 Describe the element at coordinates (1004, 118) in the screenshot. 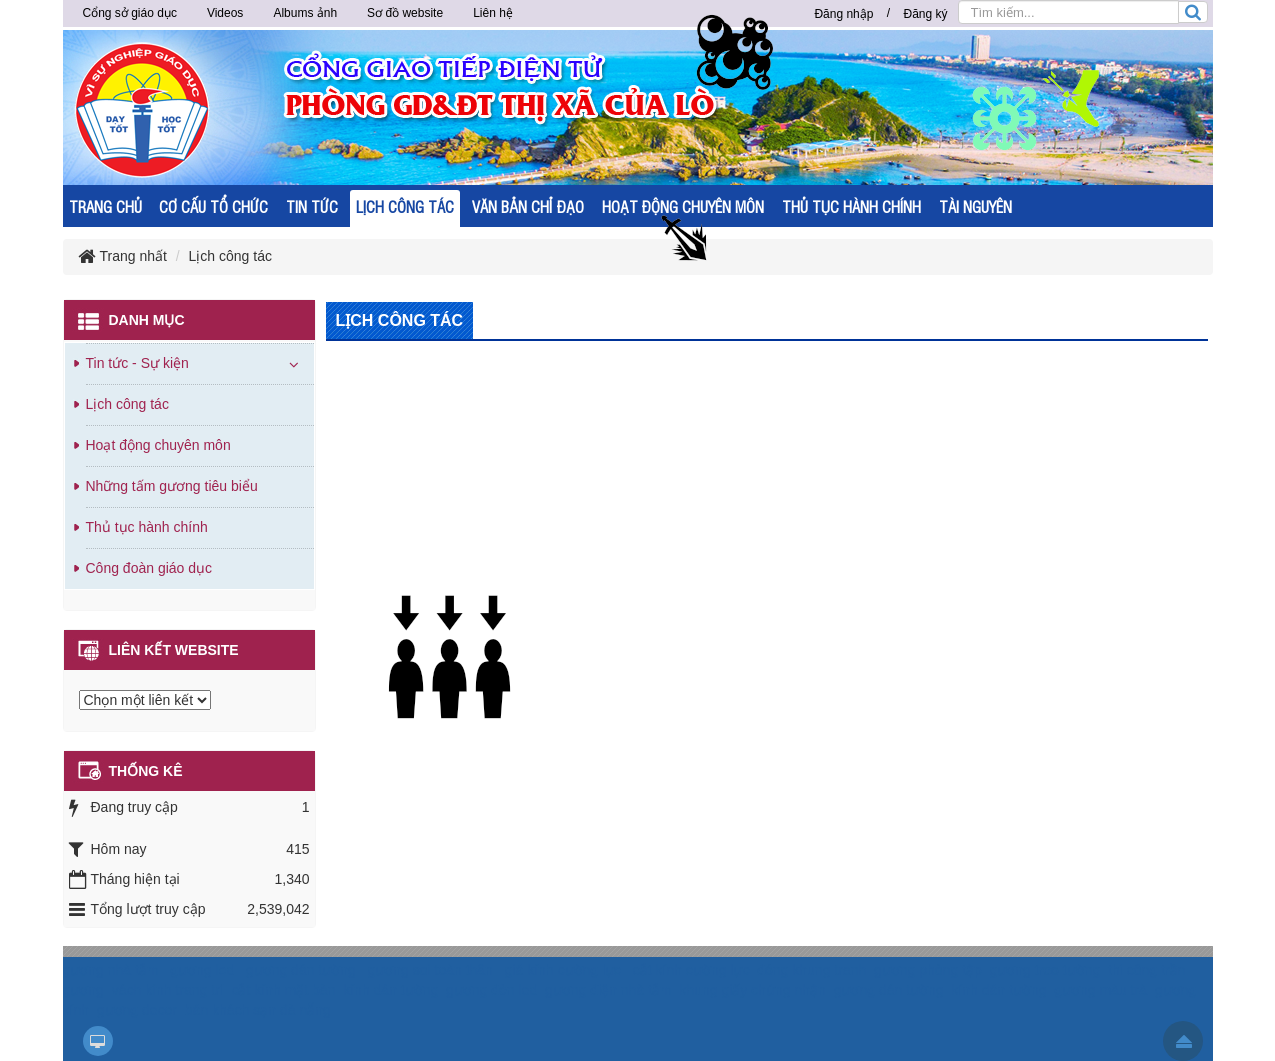

I see `expand or distribute content in all directions` at that location.